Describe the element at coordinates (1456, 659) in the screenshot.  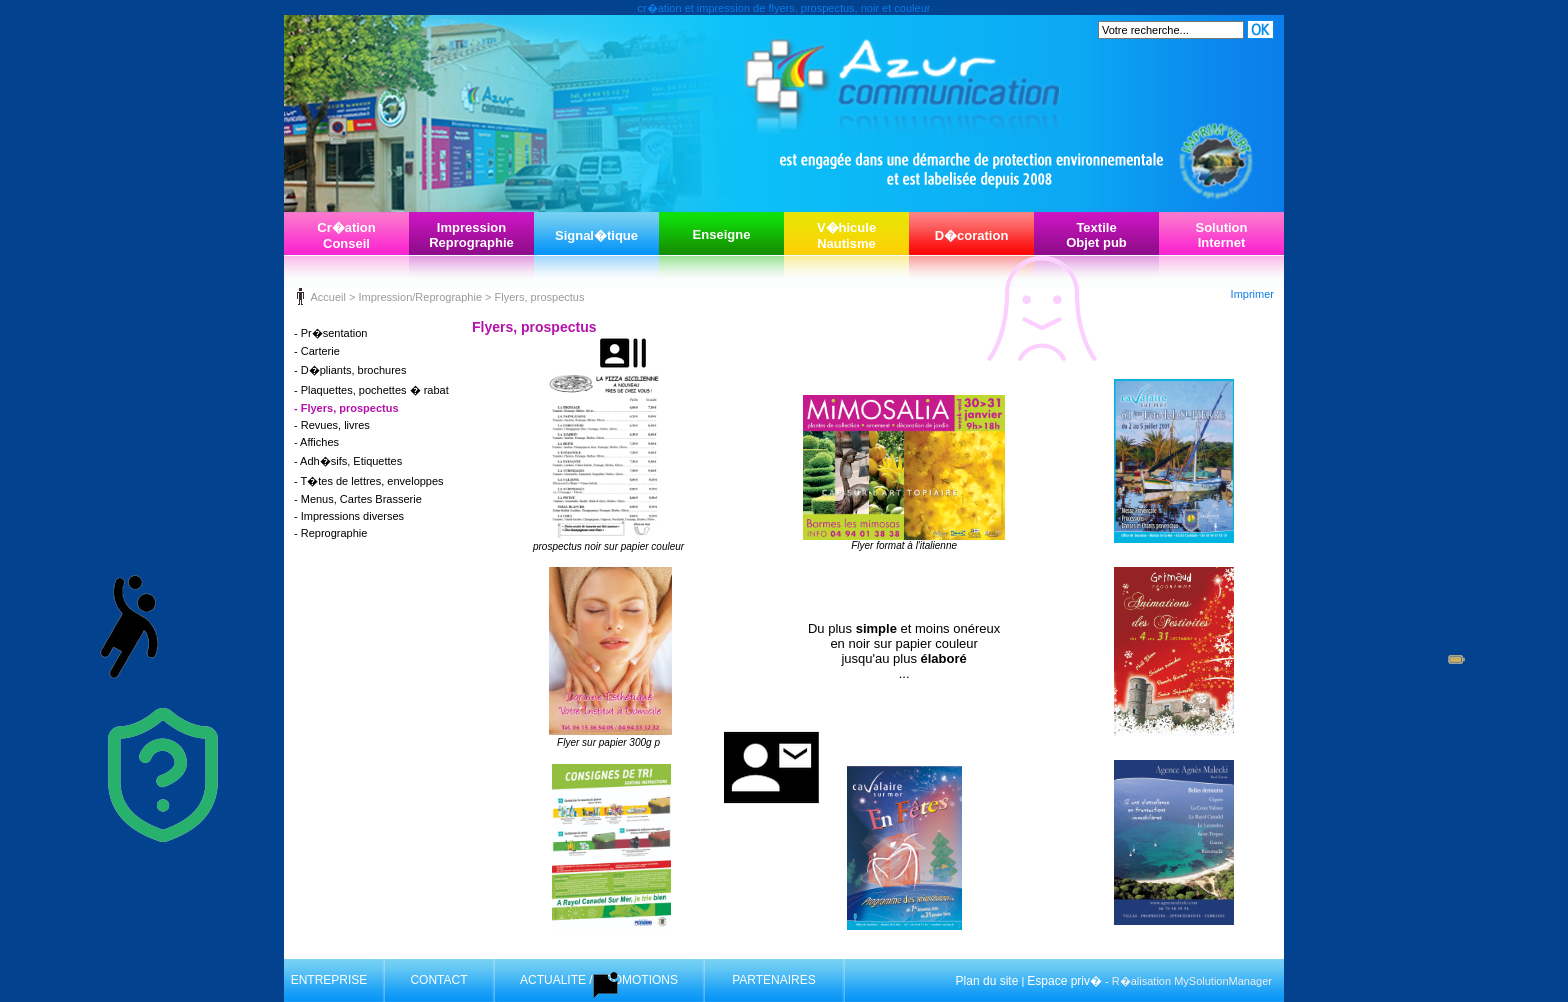
I see `indicates battery is fully charged` at that location.